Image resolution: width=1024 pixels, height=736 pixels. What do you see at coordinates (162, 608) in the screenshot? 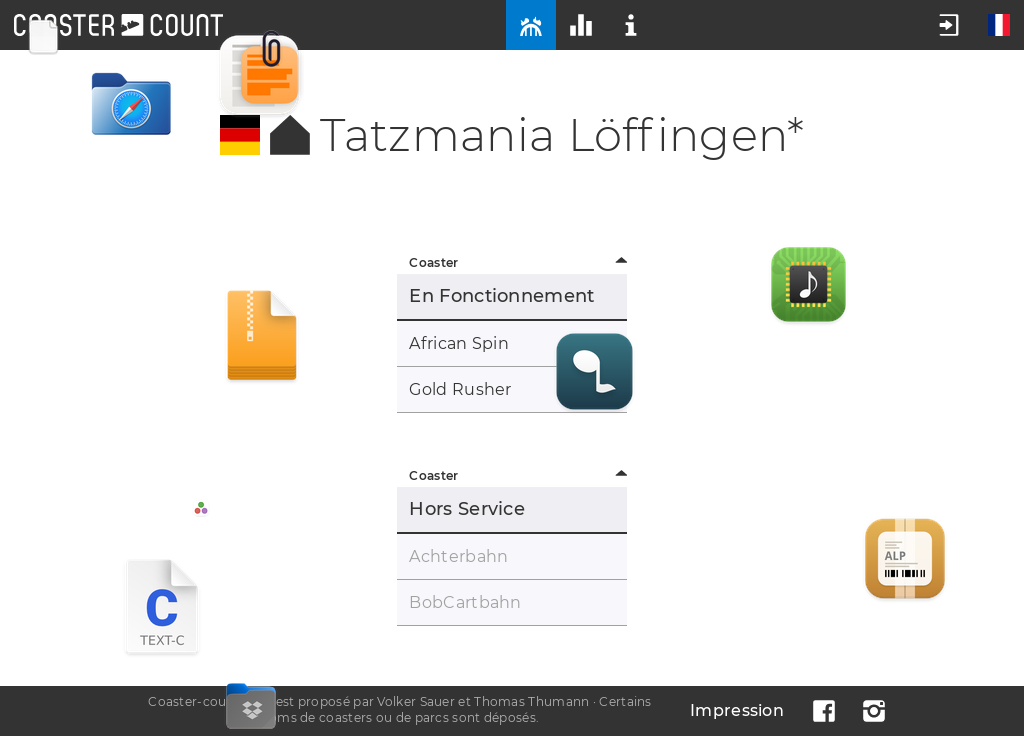
I see `c programming language source file` at bounding box center [162, 608].